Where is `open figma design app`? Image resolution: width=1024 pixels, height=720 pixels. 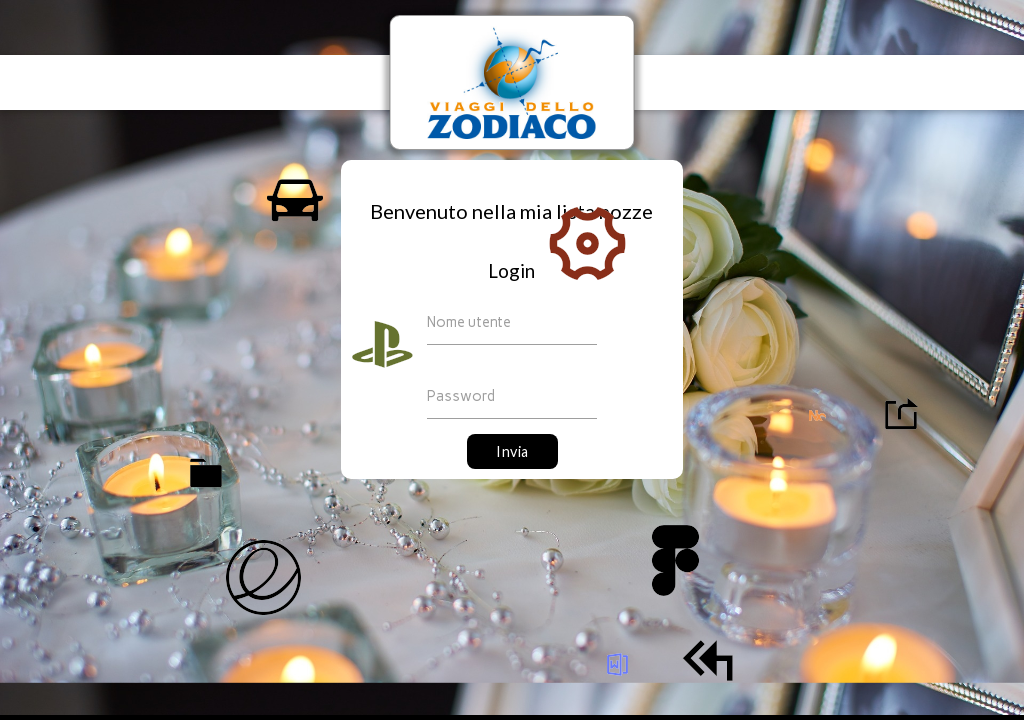
open figma design app is located at coordinates (675, 560).